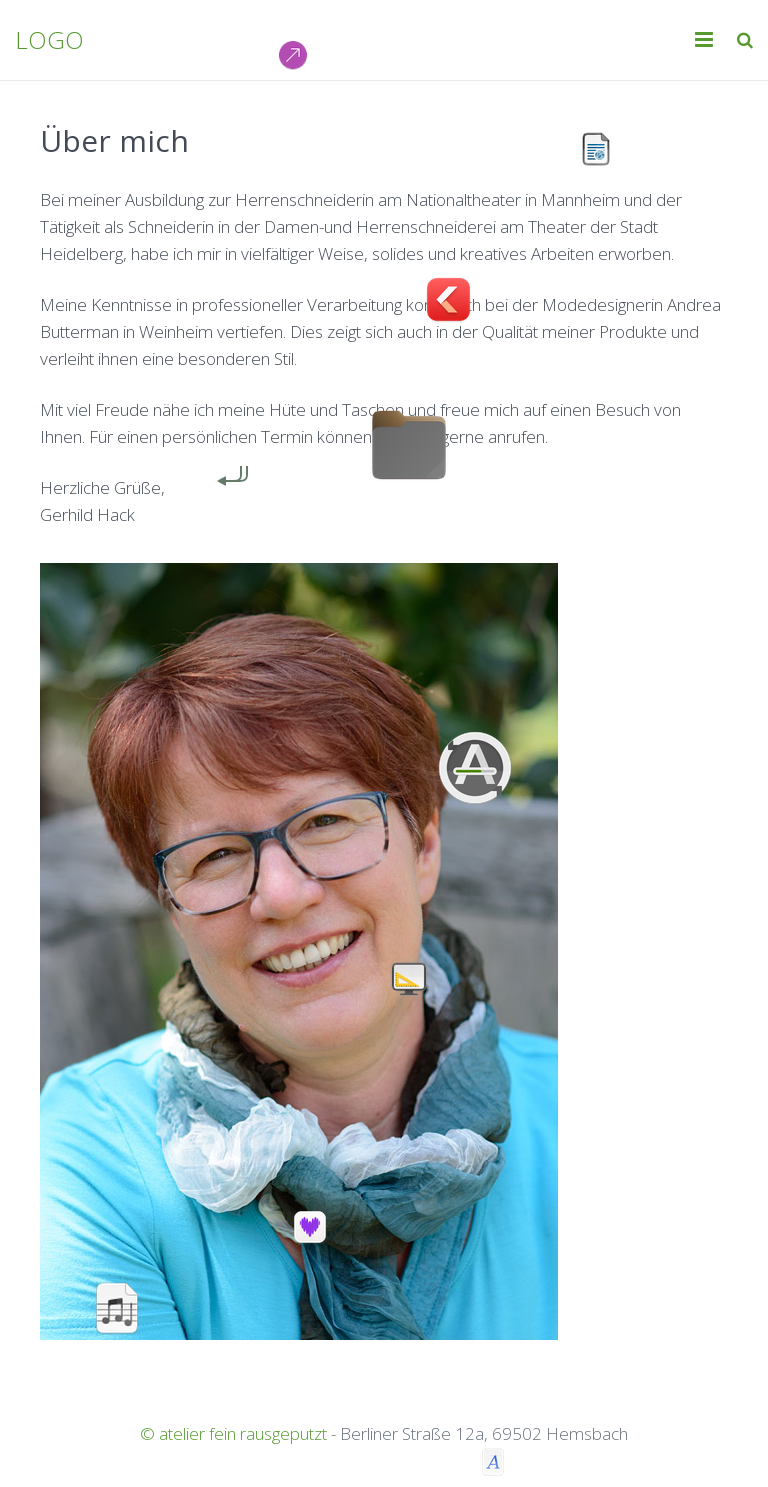 The width and height of the screenshot is (768, 1487). Describe the element at coordinates (232, 474) in the screenshot. I see `reply to all recipients in an email thread` at that location.